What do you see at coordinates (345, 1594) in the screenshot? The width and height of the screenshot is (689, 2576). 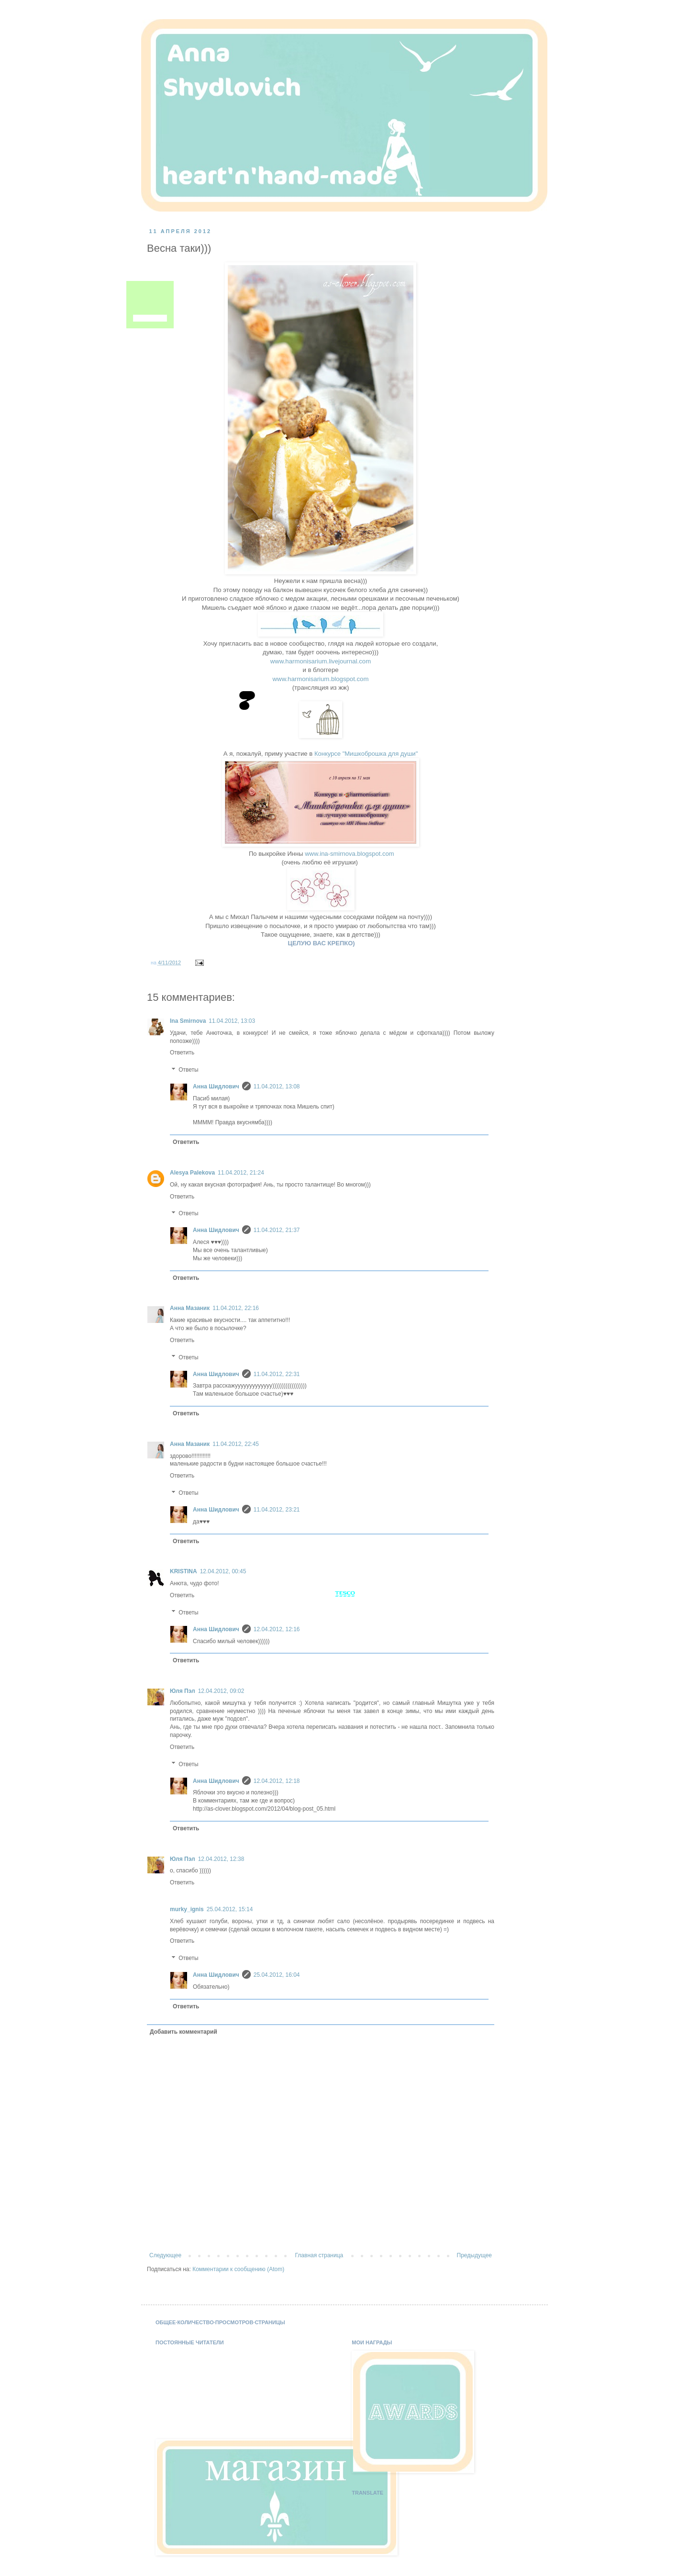 I see `open the Tesco app or website` at bounding box center [345, 1594].